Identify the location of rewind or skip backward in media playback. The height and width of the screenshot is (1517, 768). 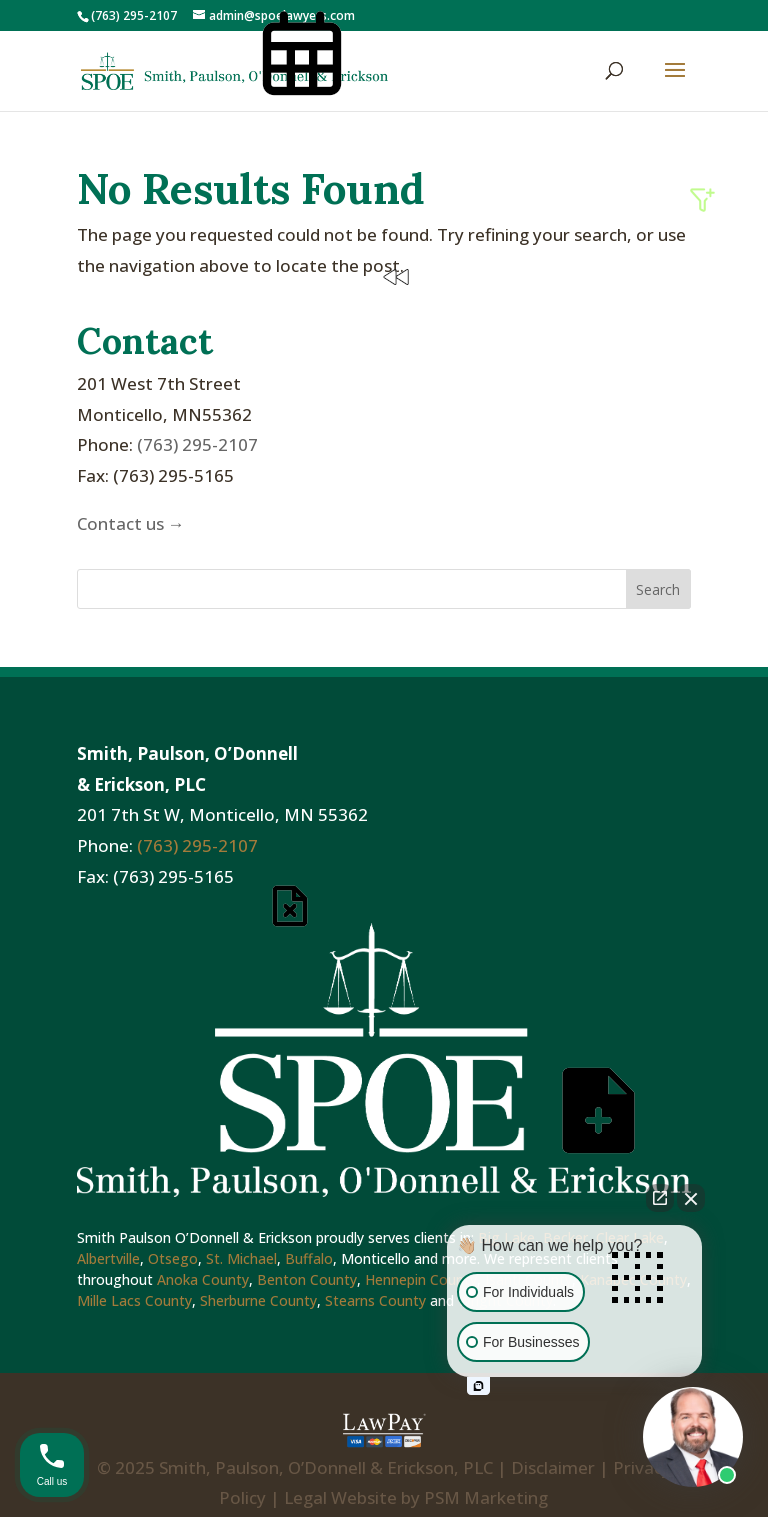
(397, 277).